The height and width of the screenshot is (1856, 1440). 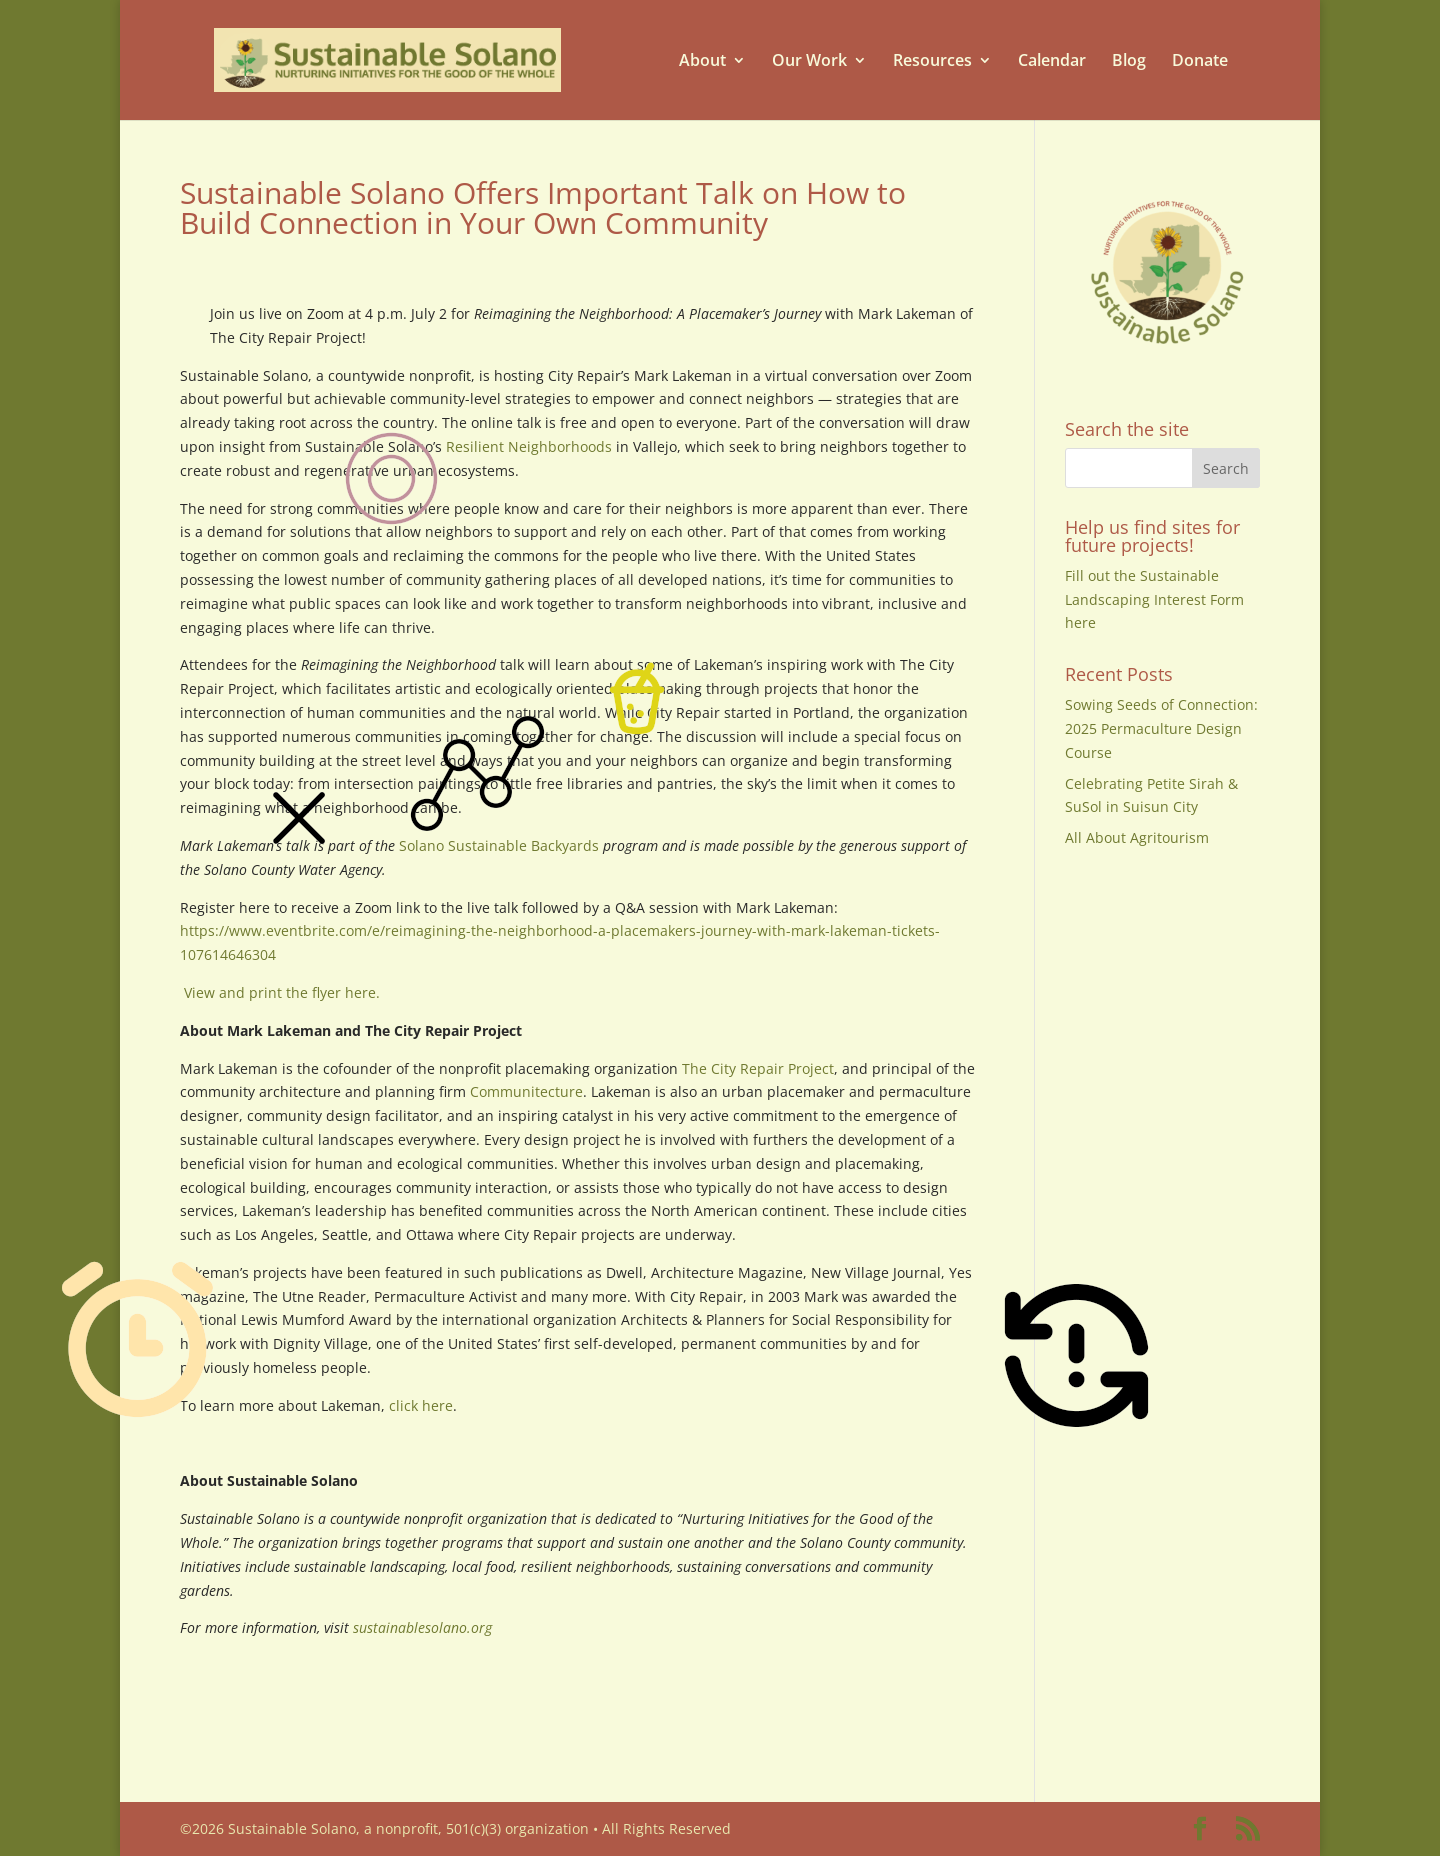 I want to click on order bubble tea or boba drinks, so click(x=637, y=700).